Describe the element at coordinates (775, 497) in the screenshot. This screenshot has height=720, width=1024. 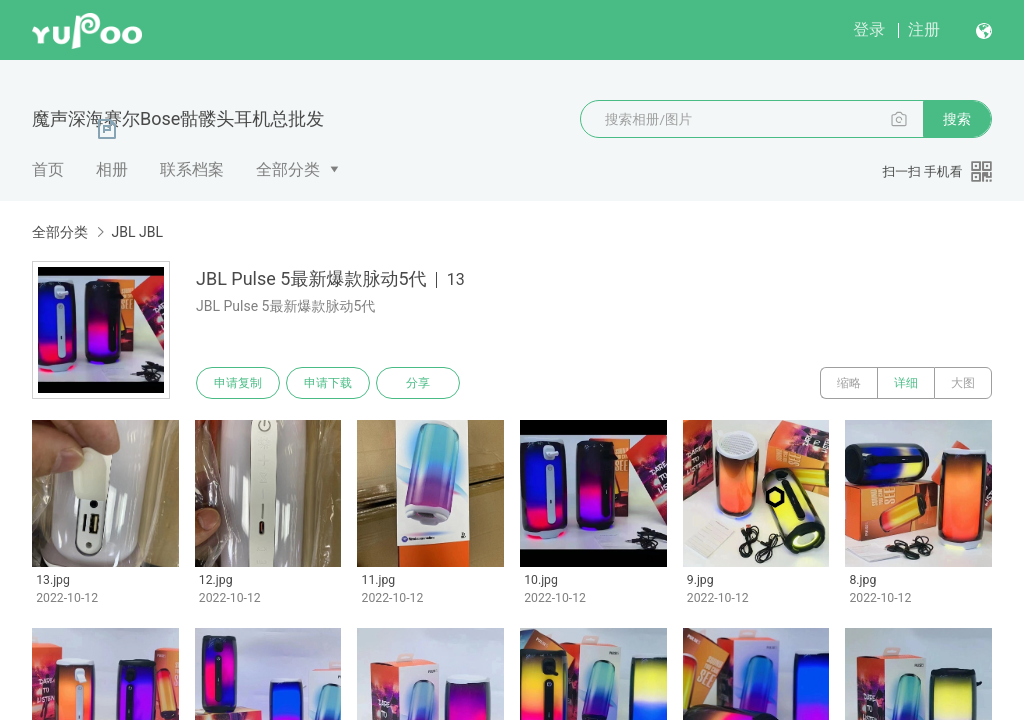
I see `Chainlink blockchain oracle network logo` at that location.